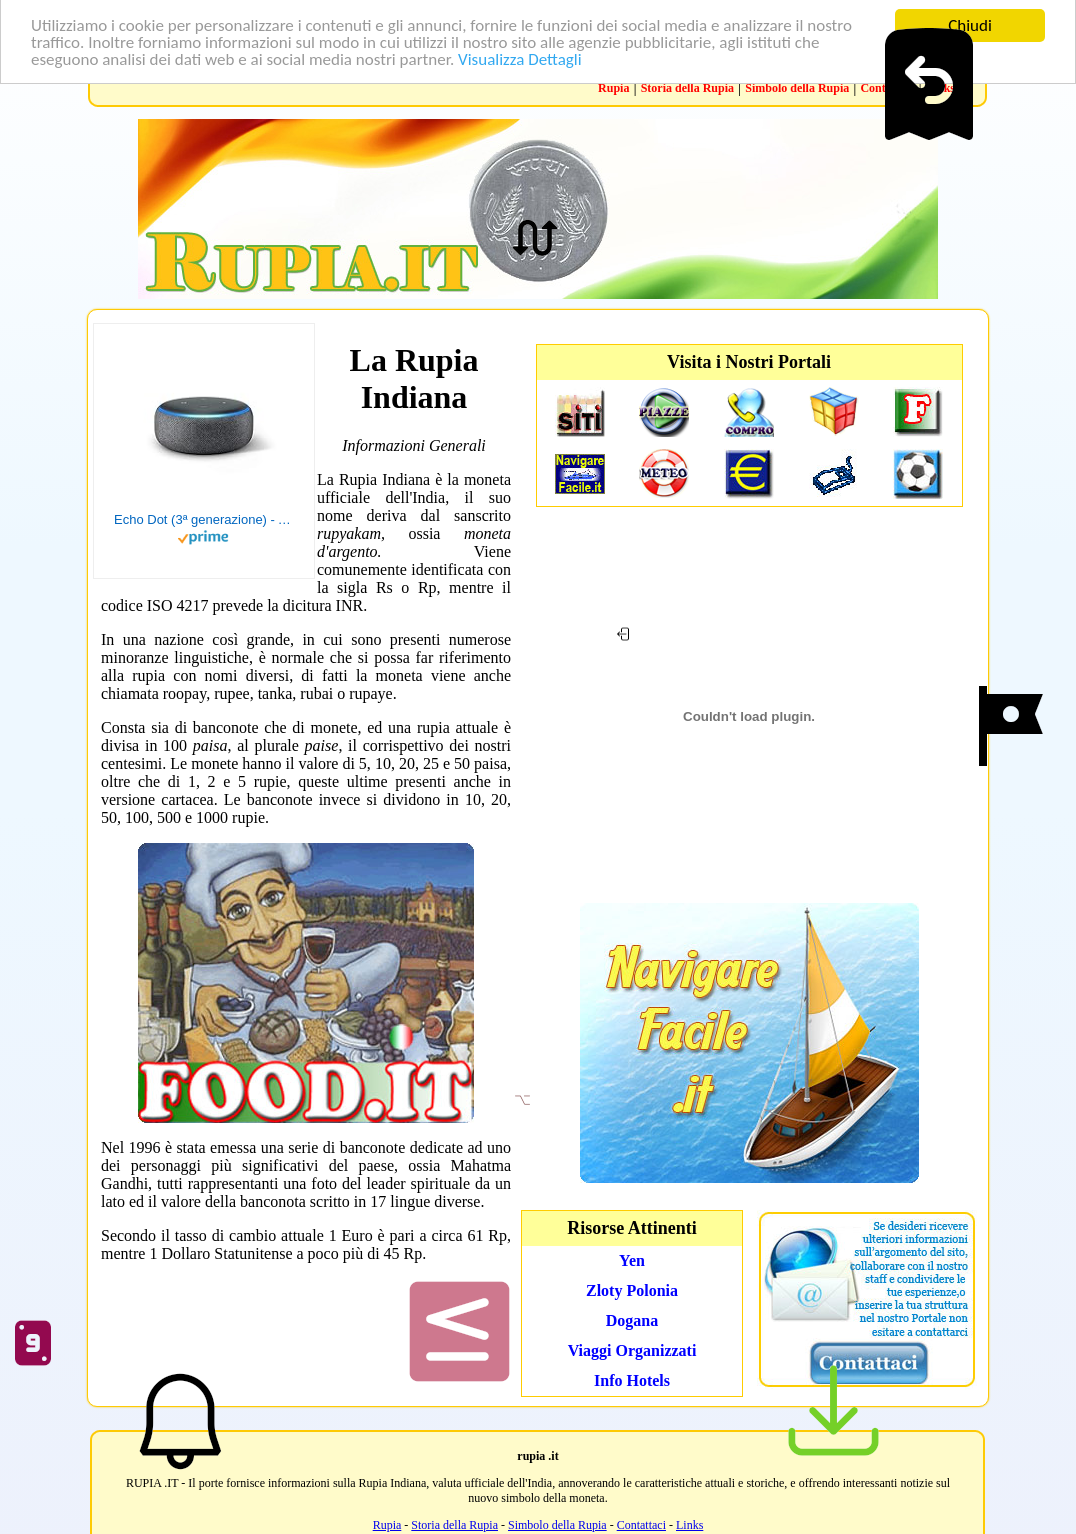  I want to click on download a file, so click(833, 1410).